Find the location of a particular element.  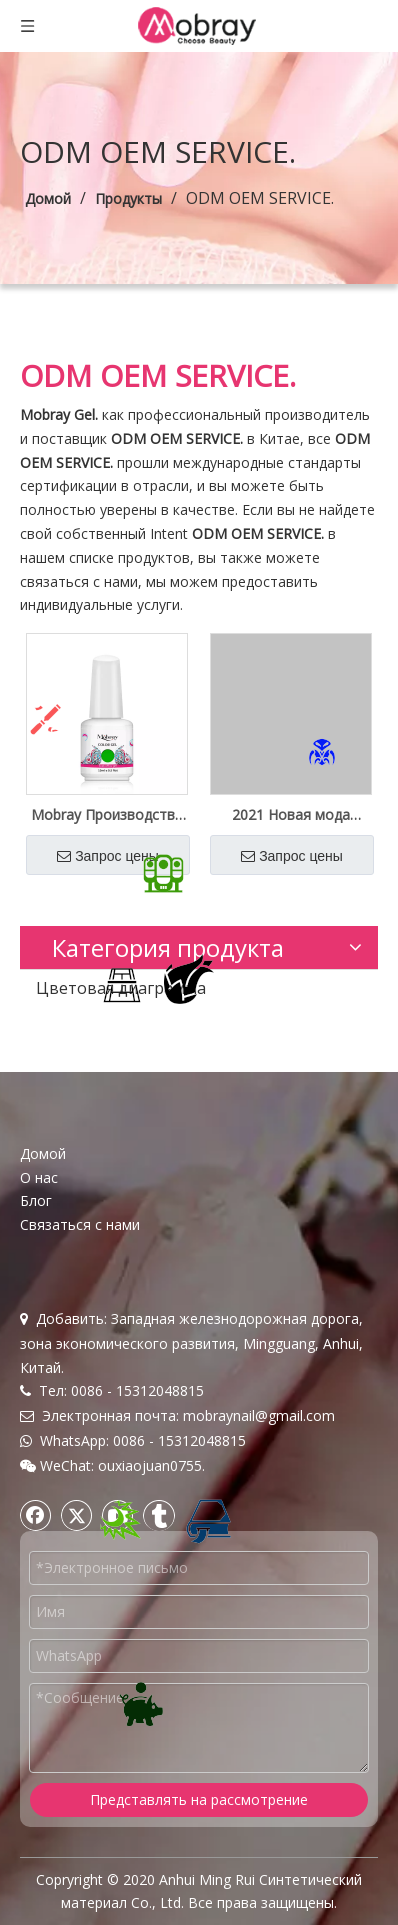

indicates electrical or energy surge event is located at coordinates (121, 1520).